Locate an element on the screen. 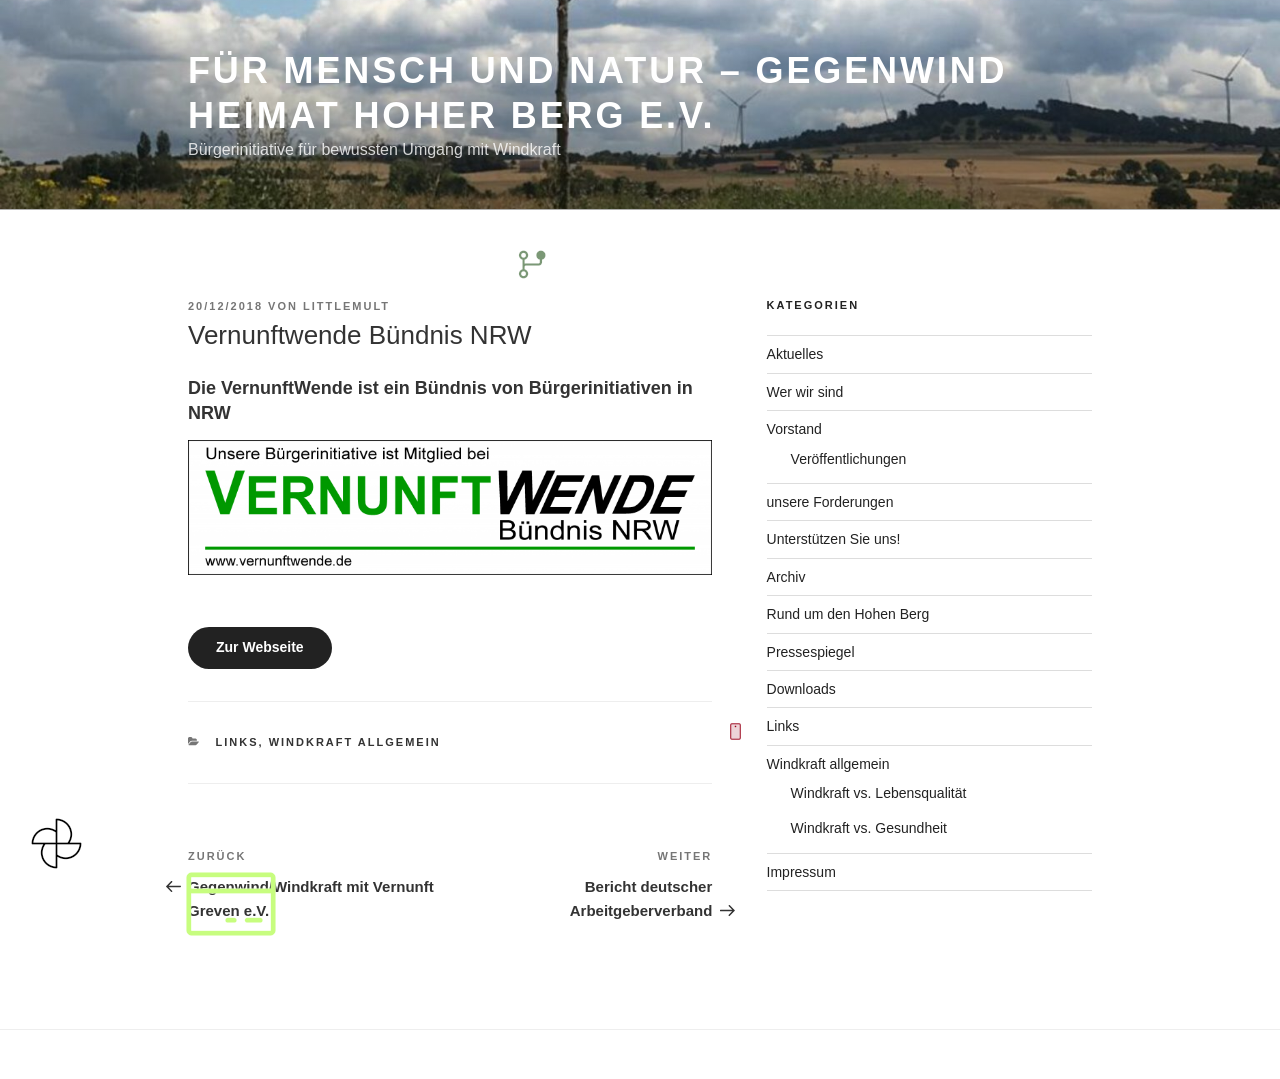 This screenshot has width=1280, height=1079. create a new git branch is located at coordinates (530, 264).